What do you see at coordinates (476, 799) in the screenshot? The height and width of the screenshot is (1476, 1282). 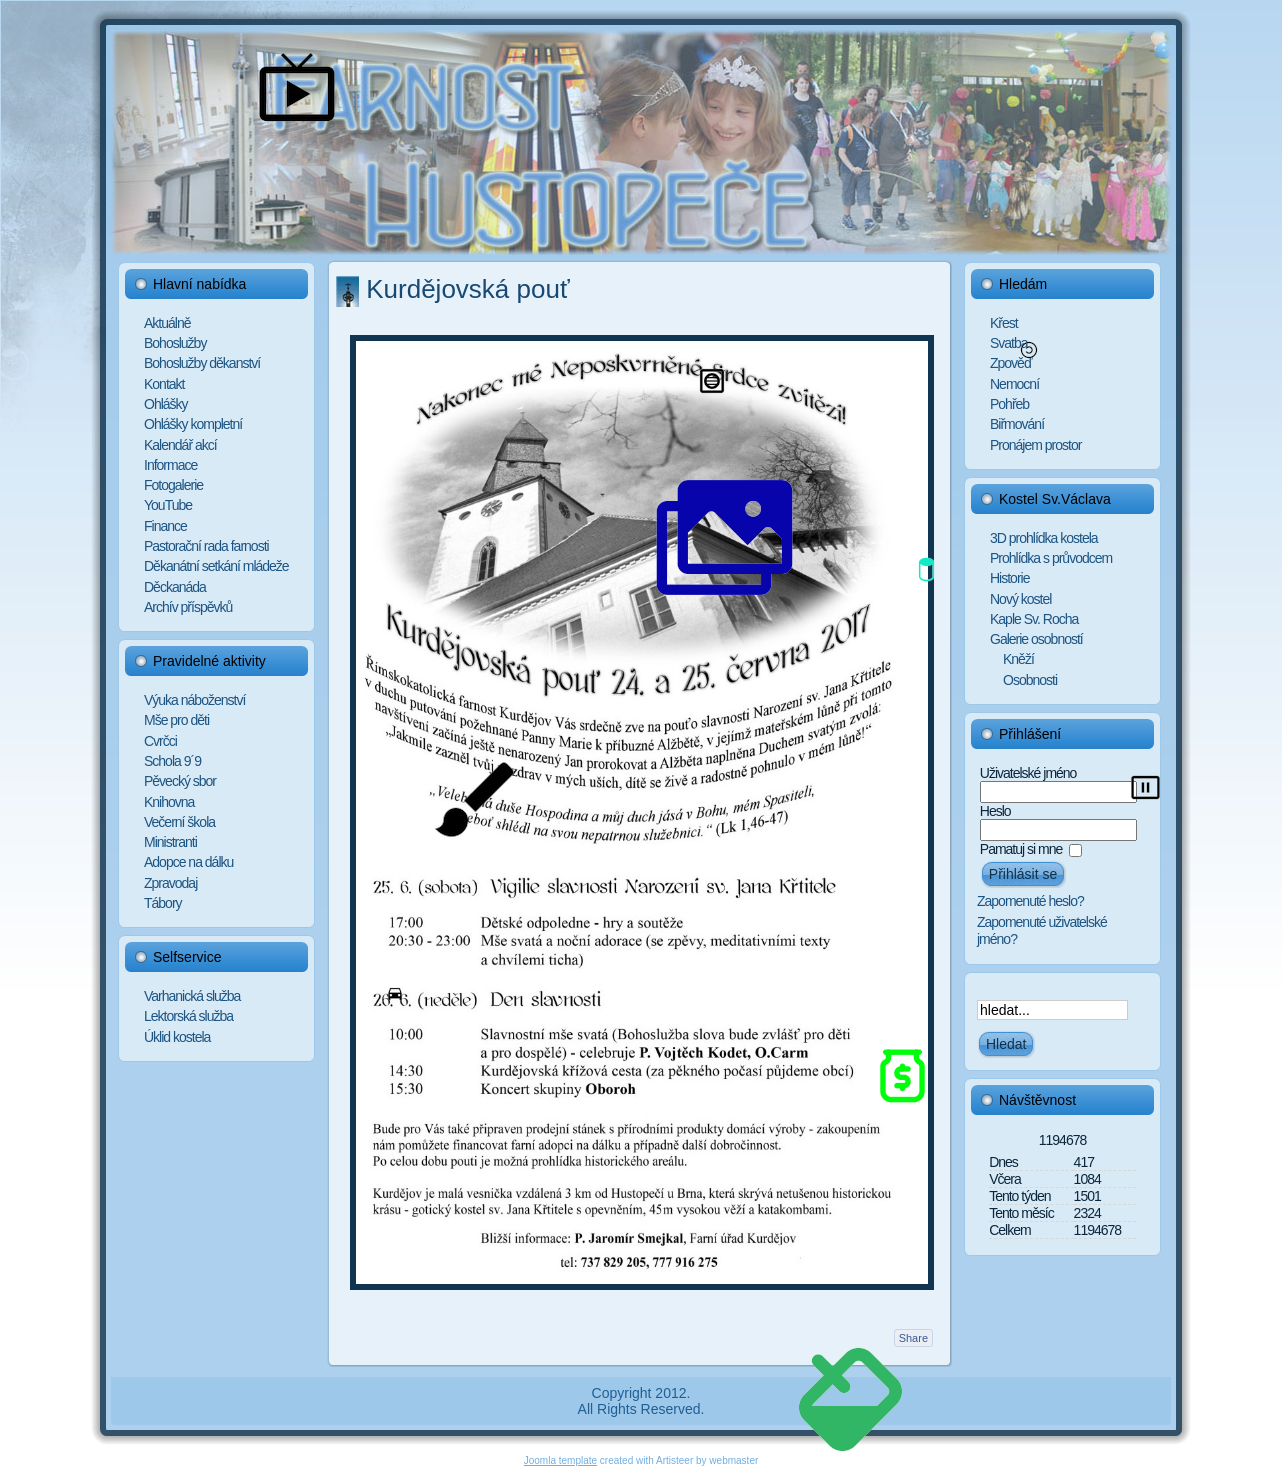 I see `access drawing or painting tools` at bounding box center [476, 799].